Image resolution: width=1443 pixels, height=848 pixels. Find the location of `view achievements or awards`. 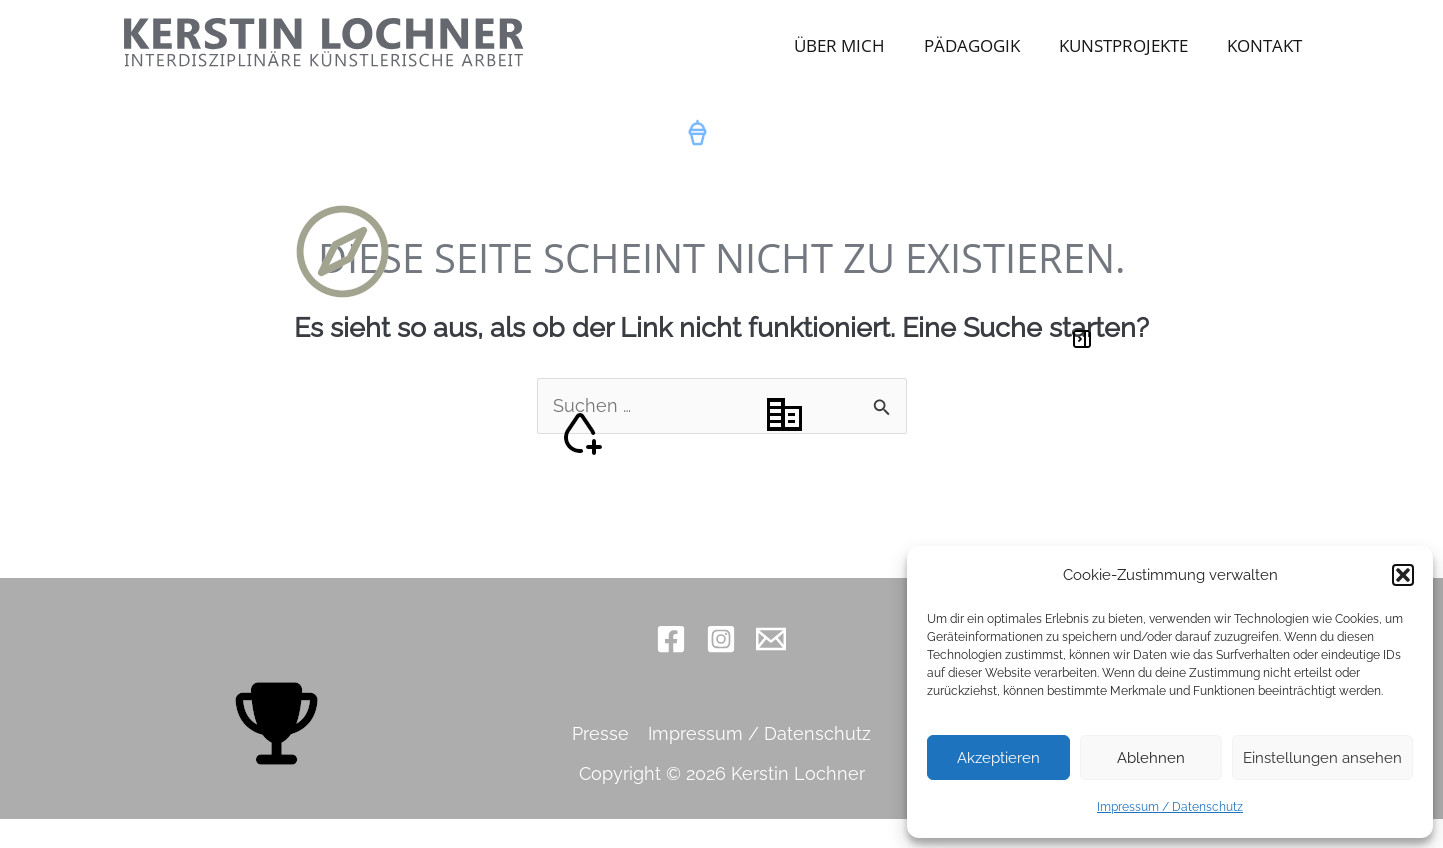

view achievements or awards is located at coordinates (276, 723).